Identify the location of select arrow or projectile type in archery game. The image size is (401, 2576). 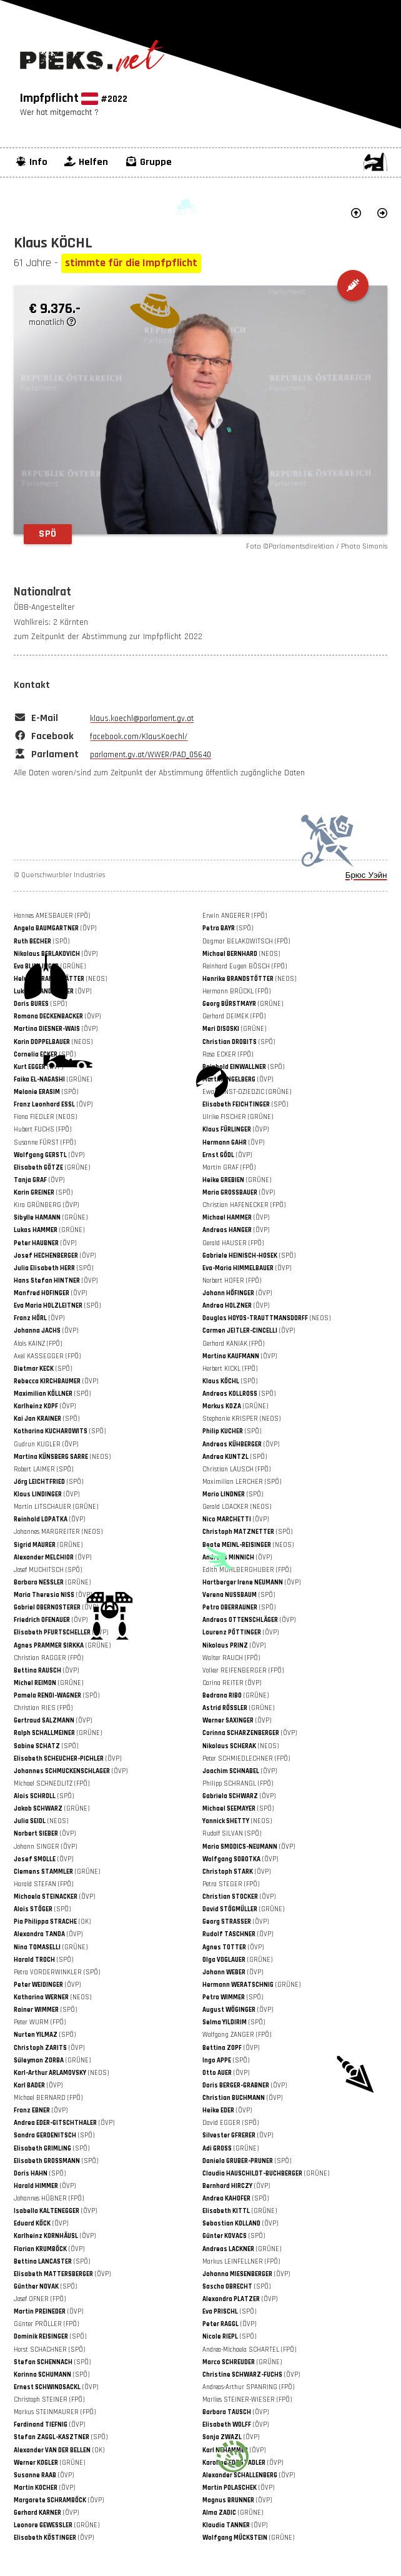
(355, 2074).